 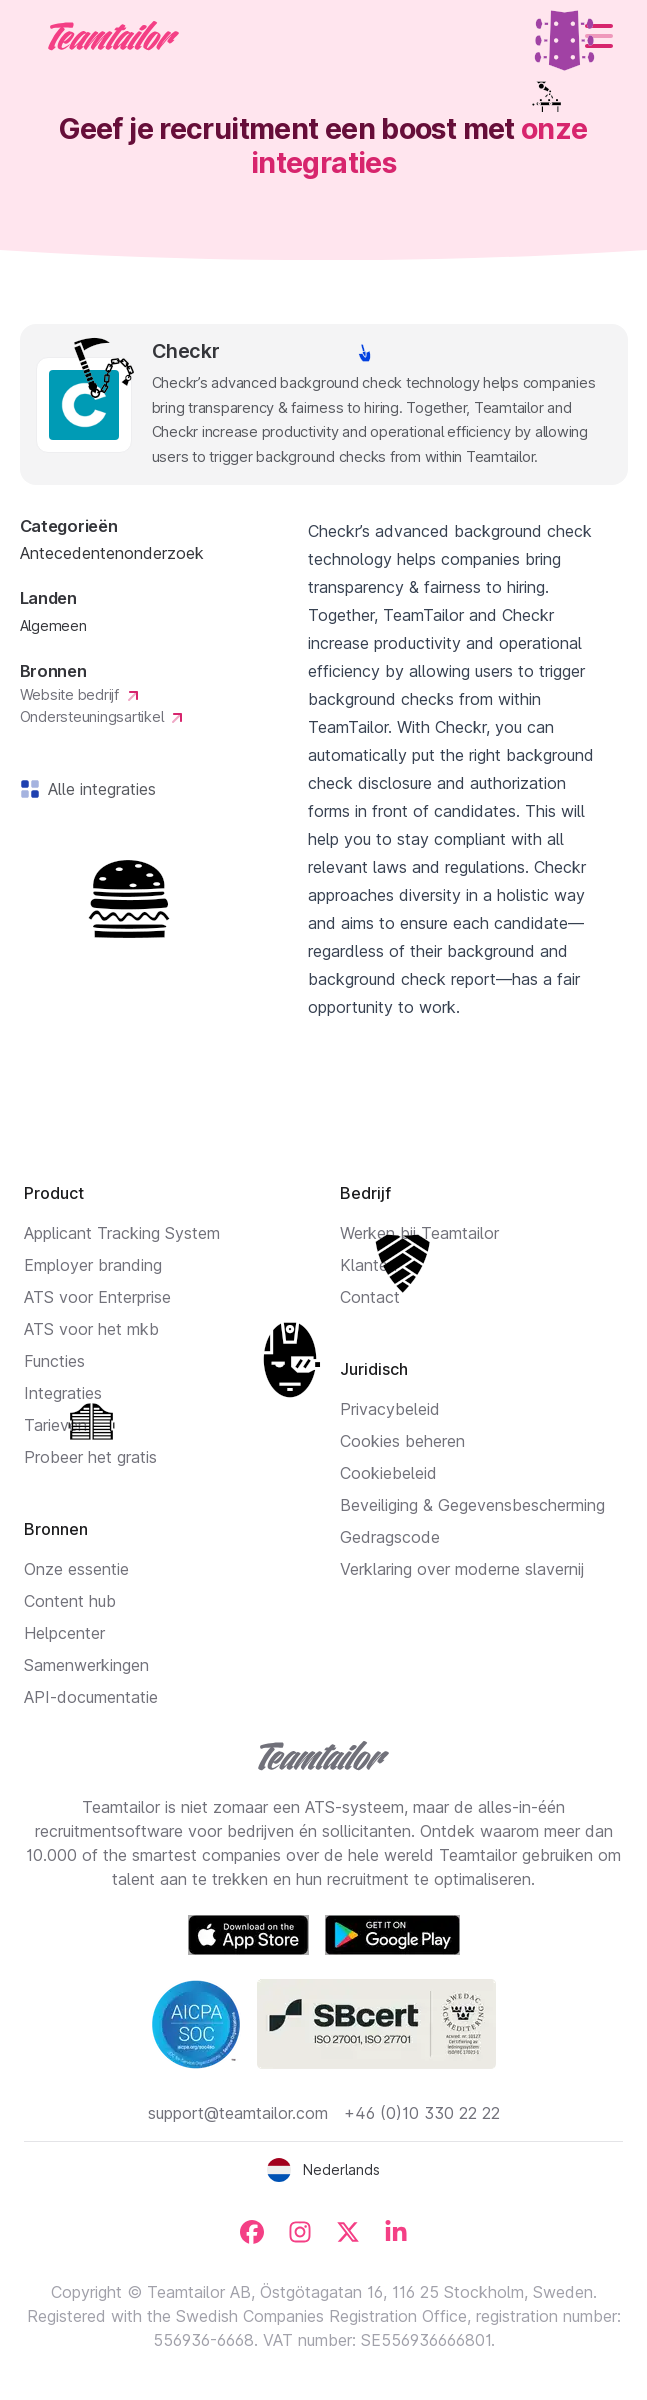 What do you see at coordinates (290, 1360) in the screenshot?
I see `access cyborg or android character options` at bounding box center [290, 1360].